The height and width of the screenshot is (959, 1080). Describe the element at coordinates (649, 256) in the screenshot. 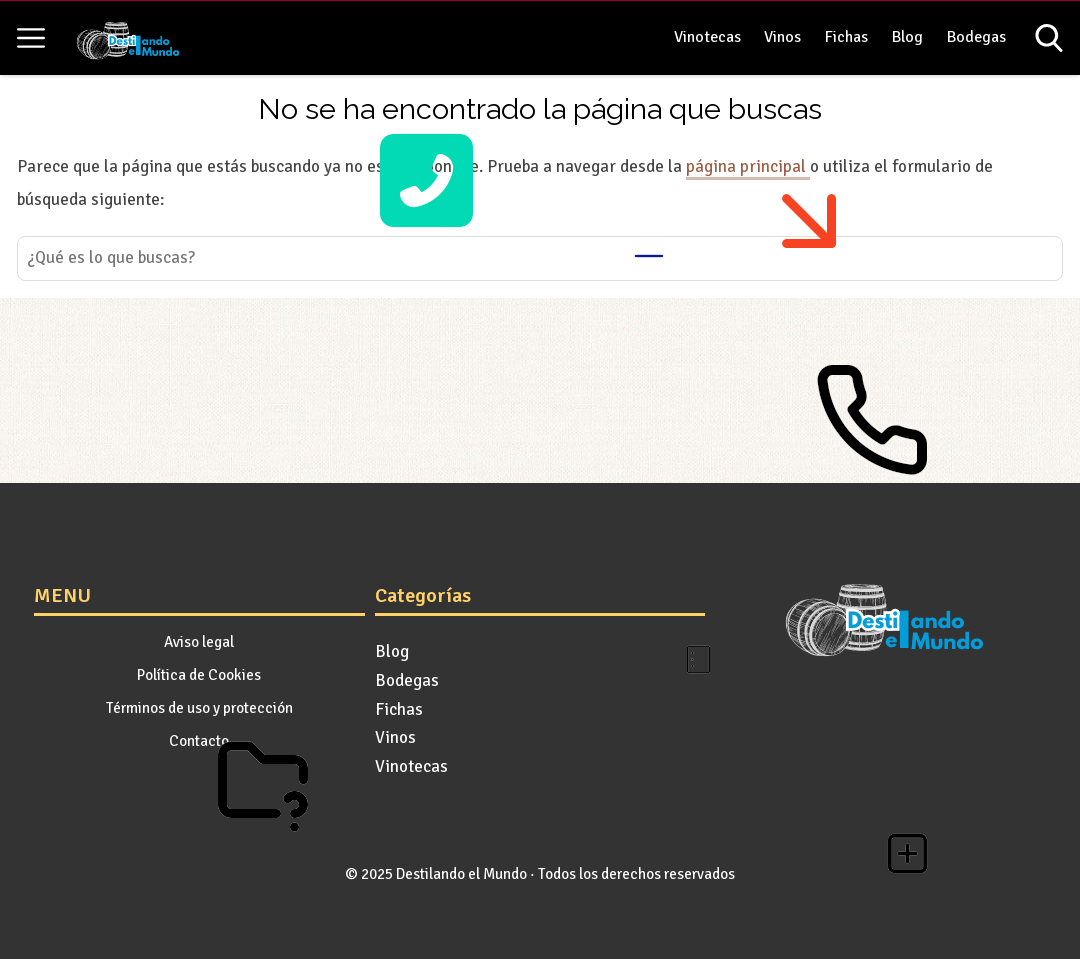

I see `decrease quantity or value` at that location.